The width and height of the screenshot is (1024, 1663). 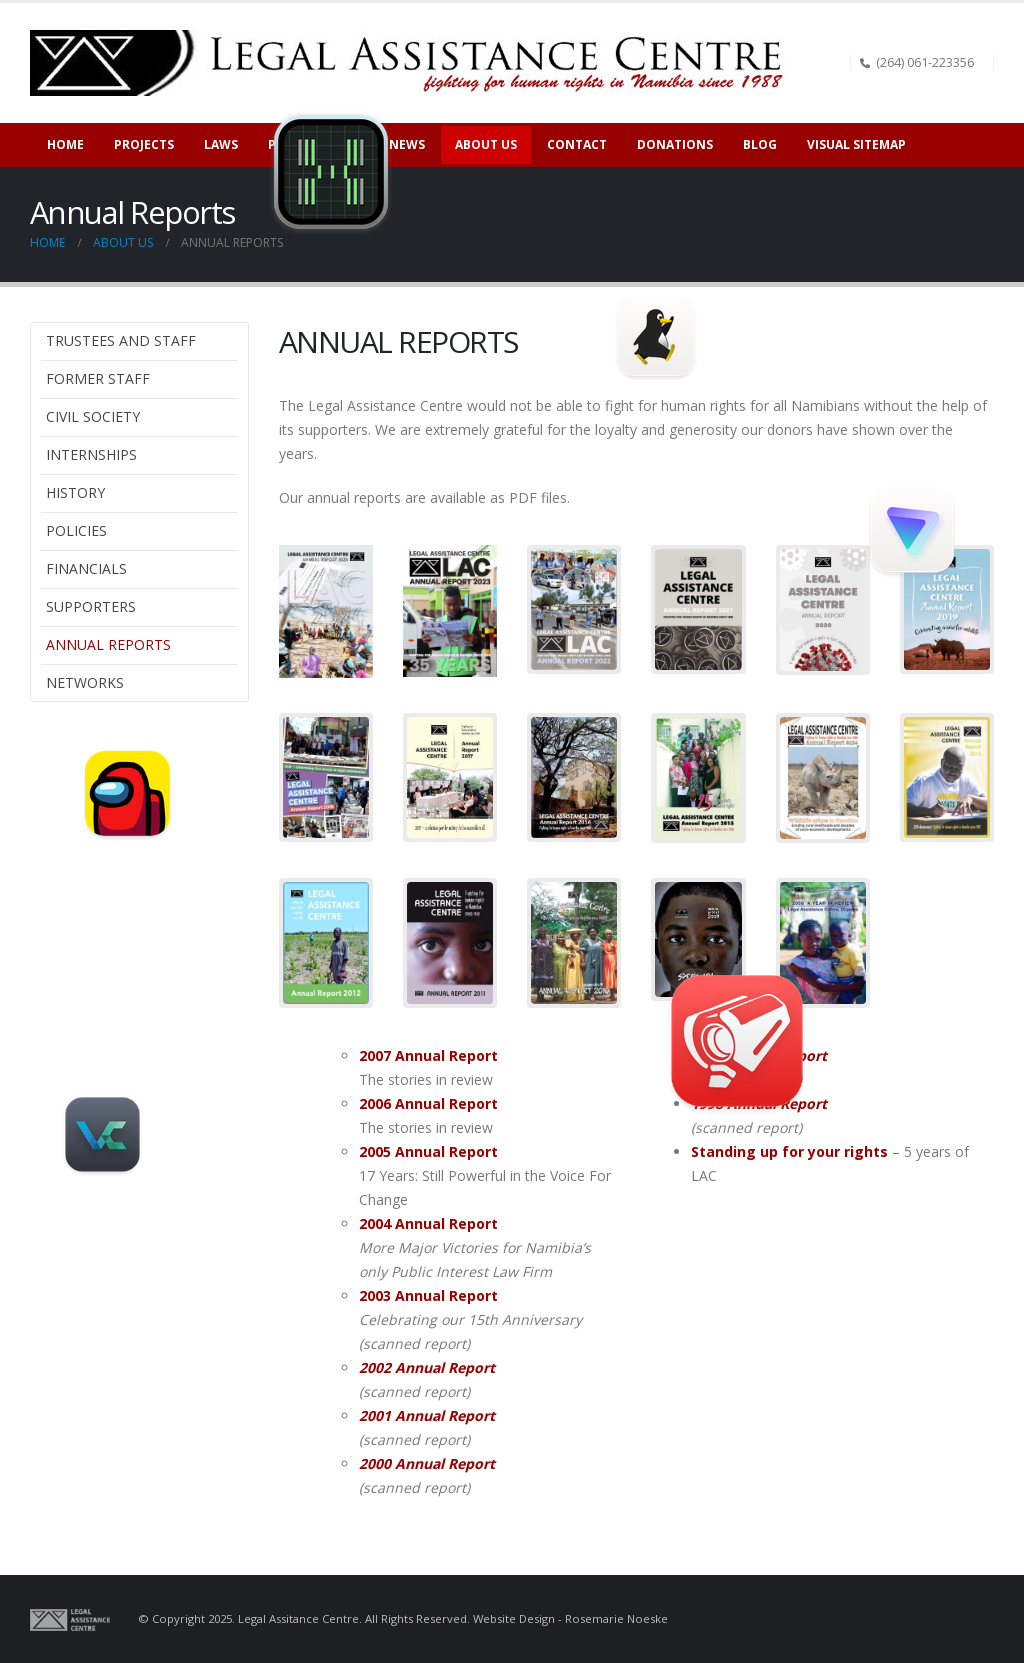 I want to click on launch ProtonVPN application, so click(x=912, y=532).